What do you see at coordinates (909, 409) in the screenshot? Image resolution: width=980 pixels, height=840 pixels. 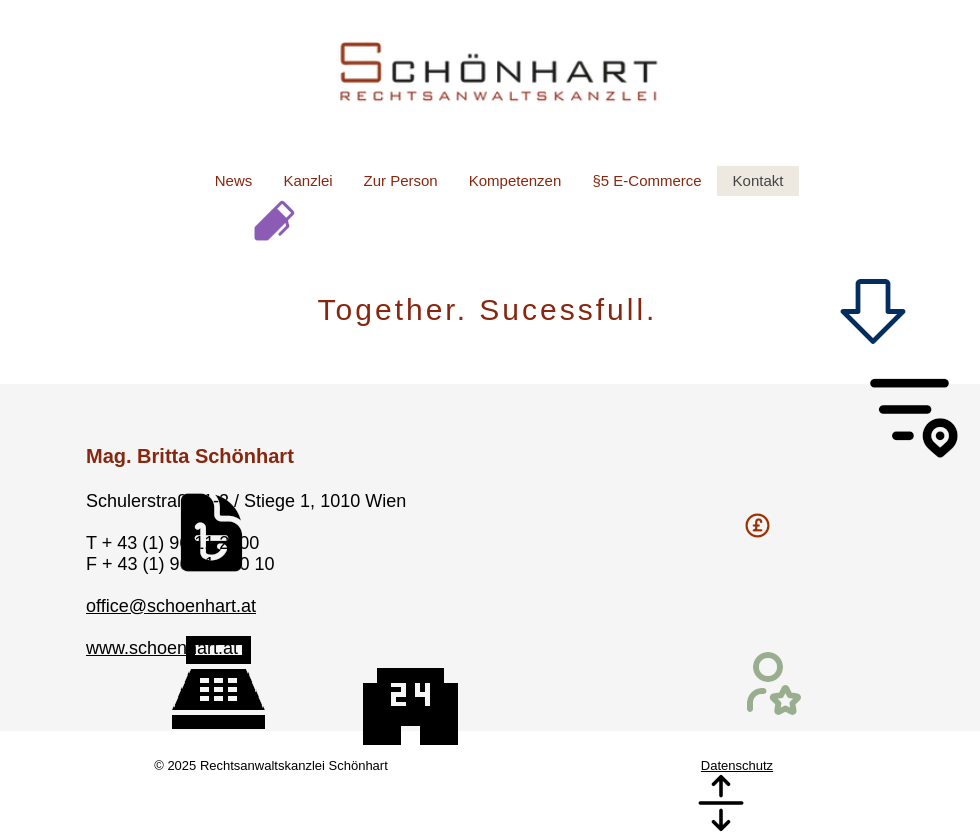 I see `filter results by location` at bounding box center [909, 409].